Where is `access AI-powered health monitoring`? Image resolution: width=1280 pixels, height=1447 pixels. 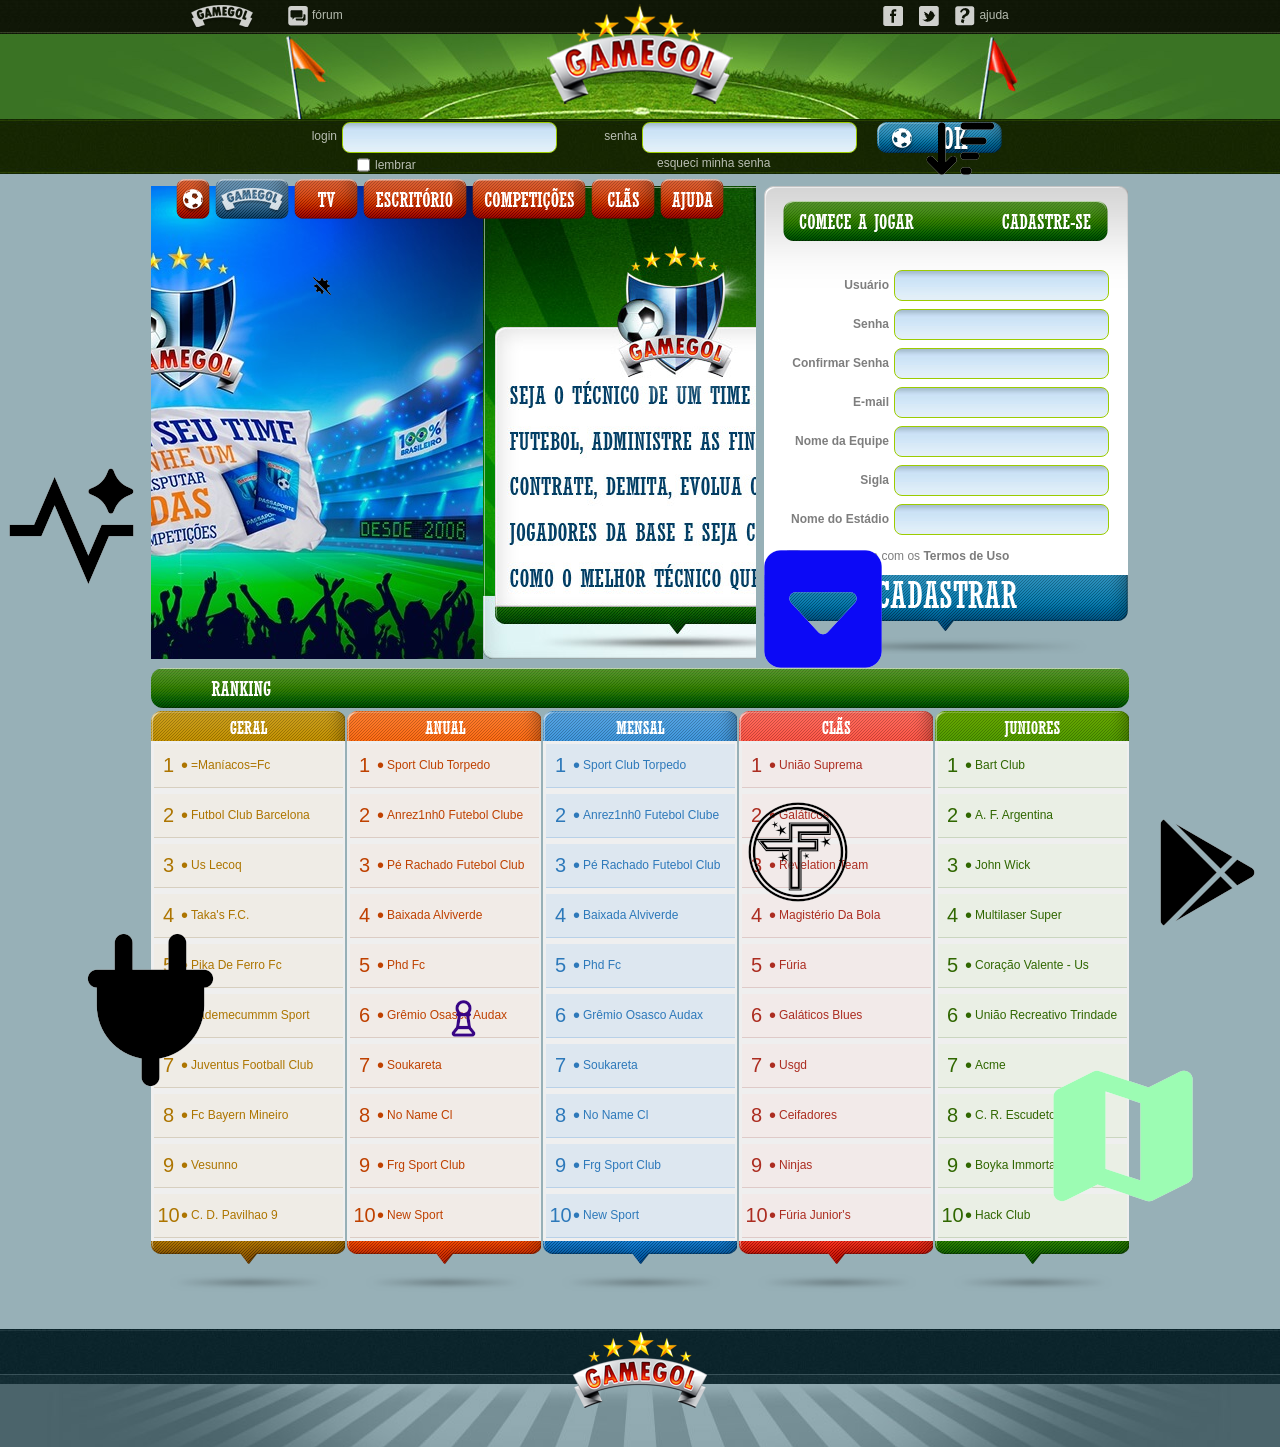 access AI-powered health monitoring is located at coordinates (71, 530).